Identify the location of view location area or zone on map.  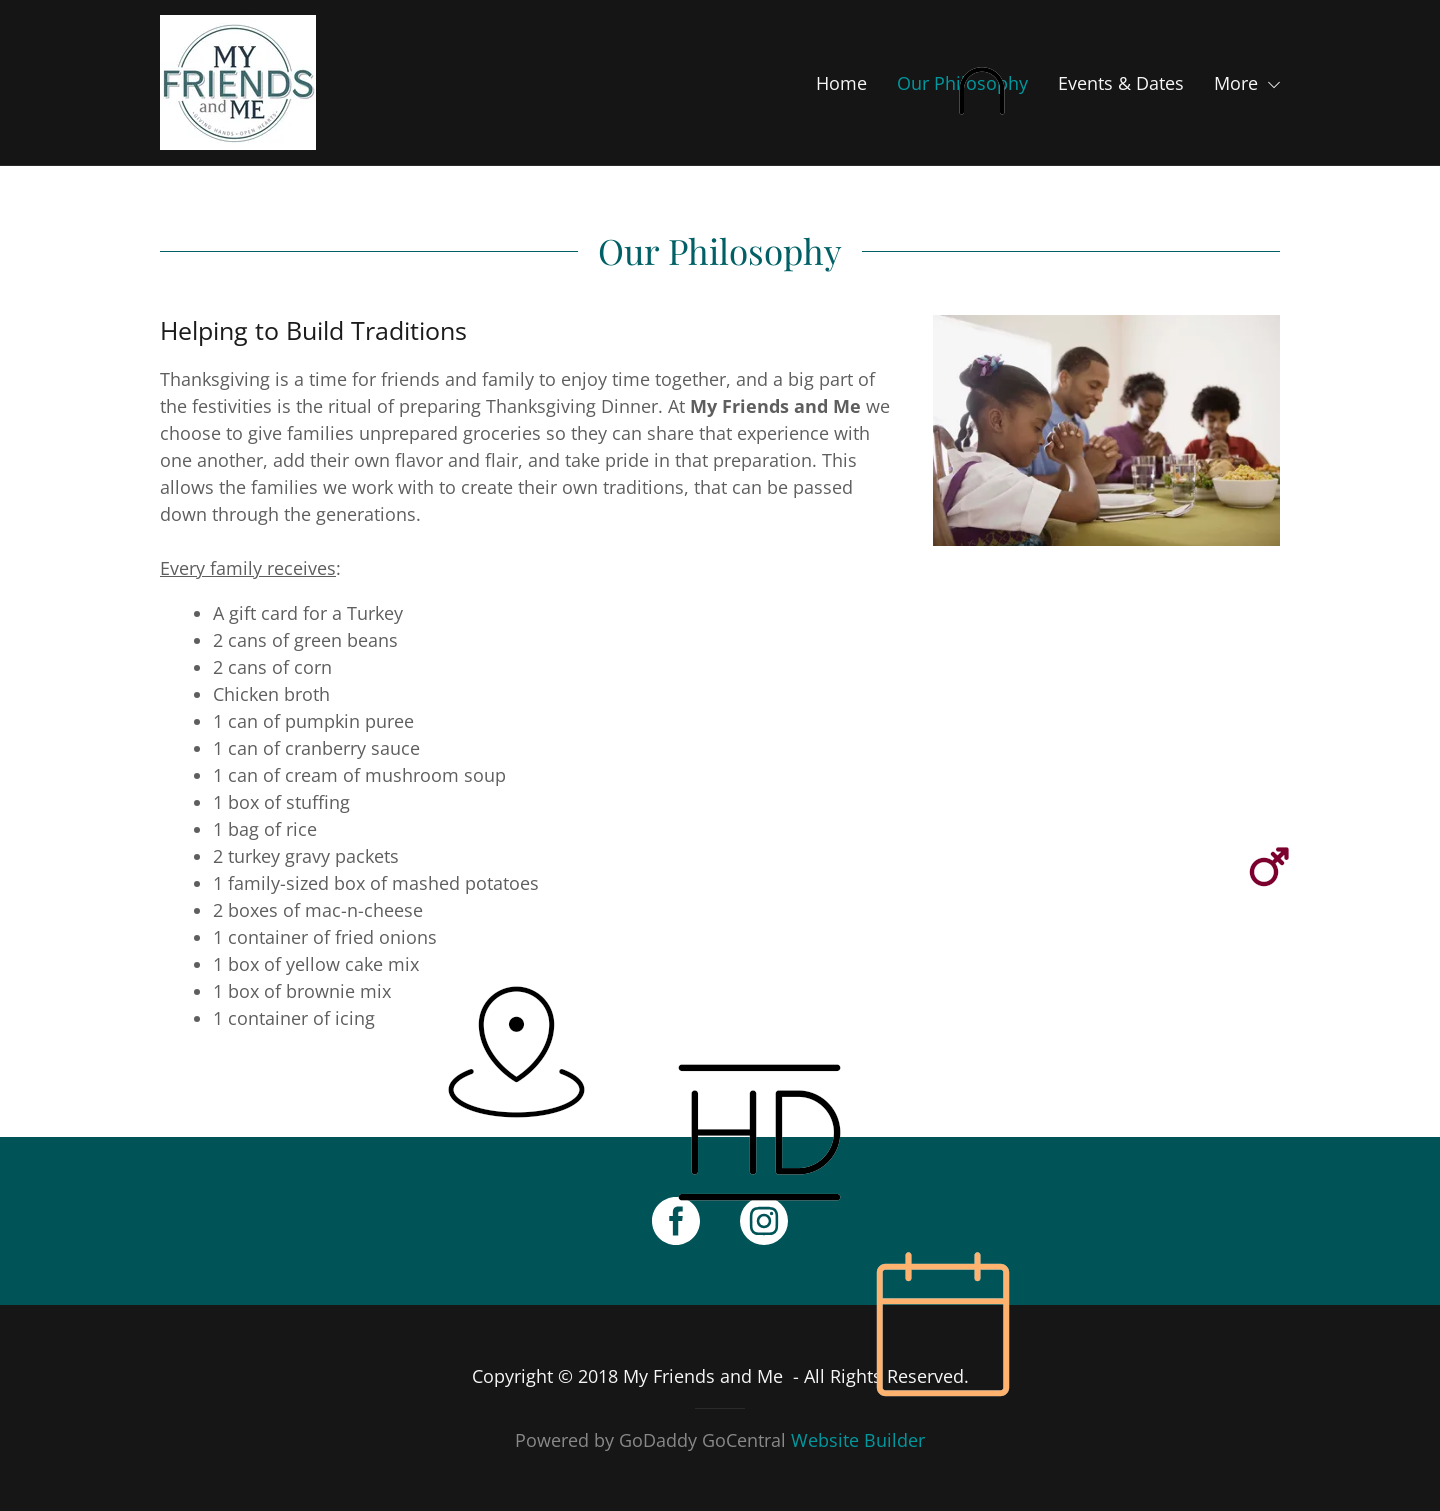
(516, 1054).